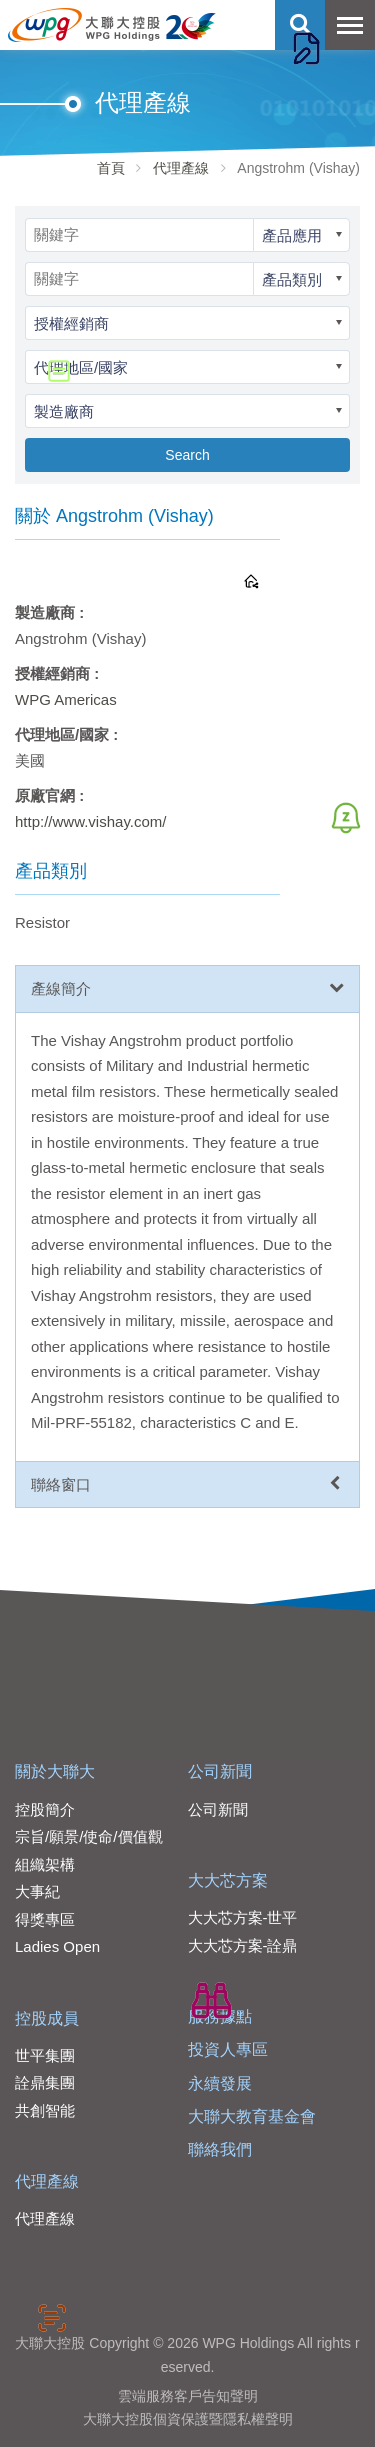  What do you see at coordinates (59, 371) in the screenshot?
I see `indicates equality or comparison function` at bounding box center [59, 371].